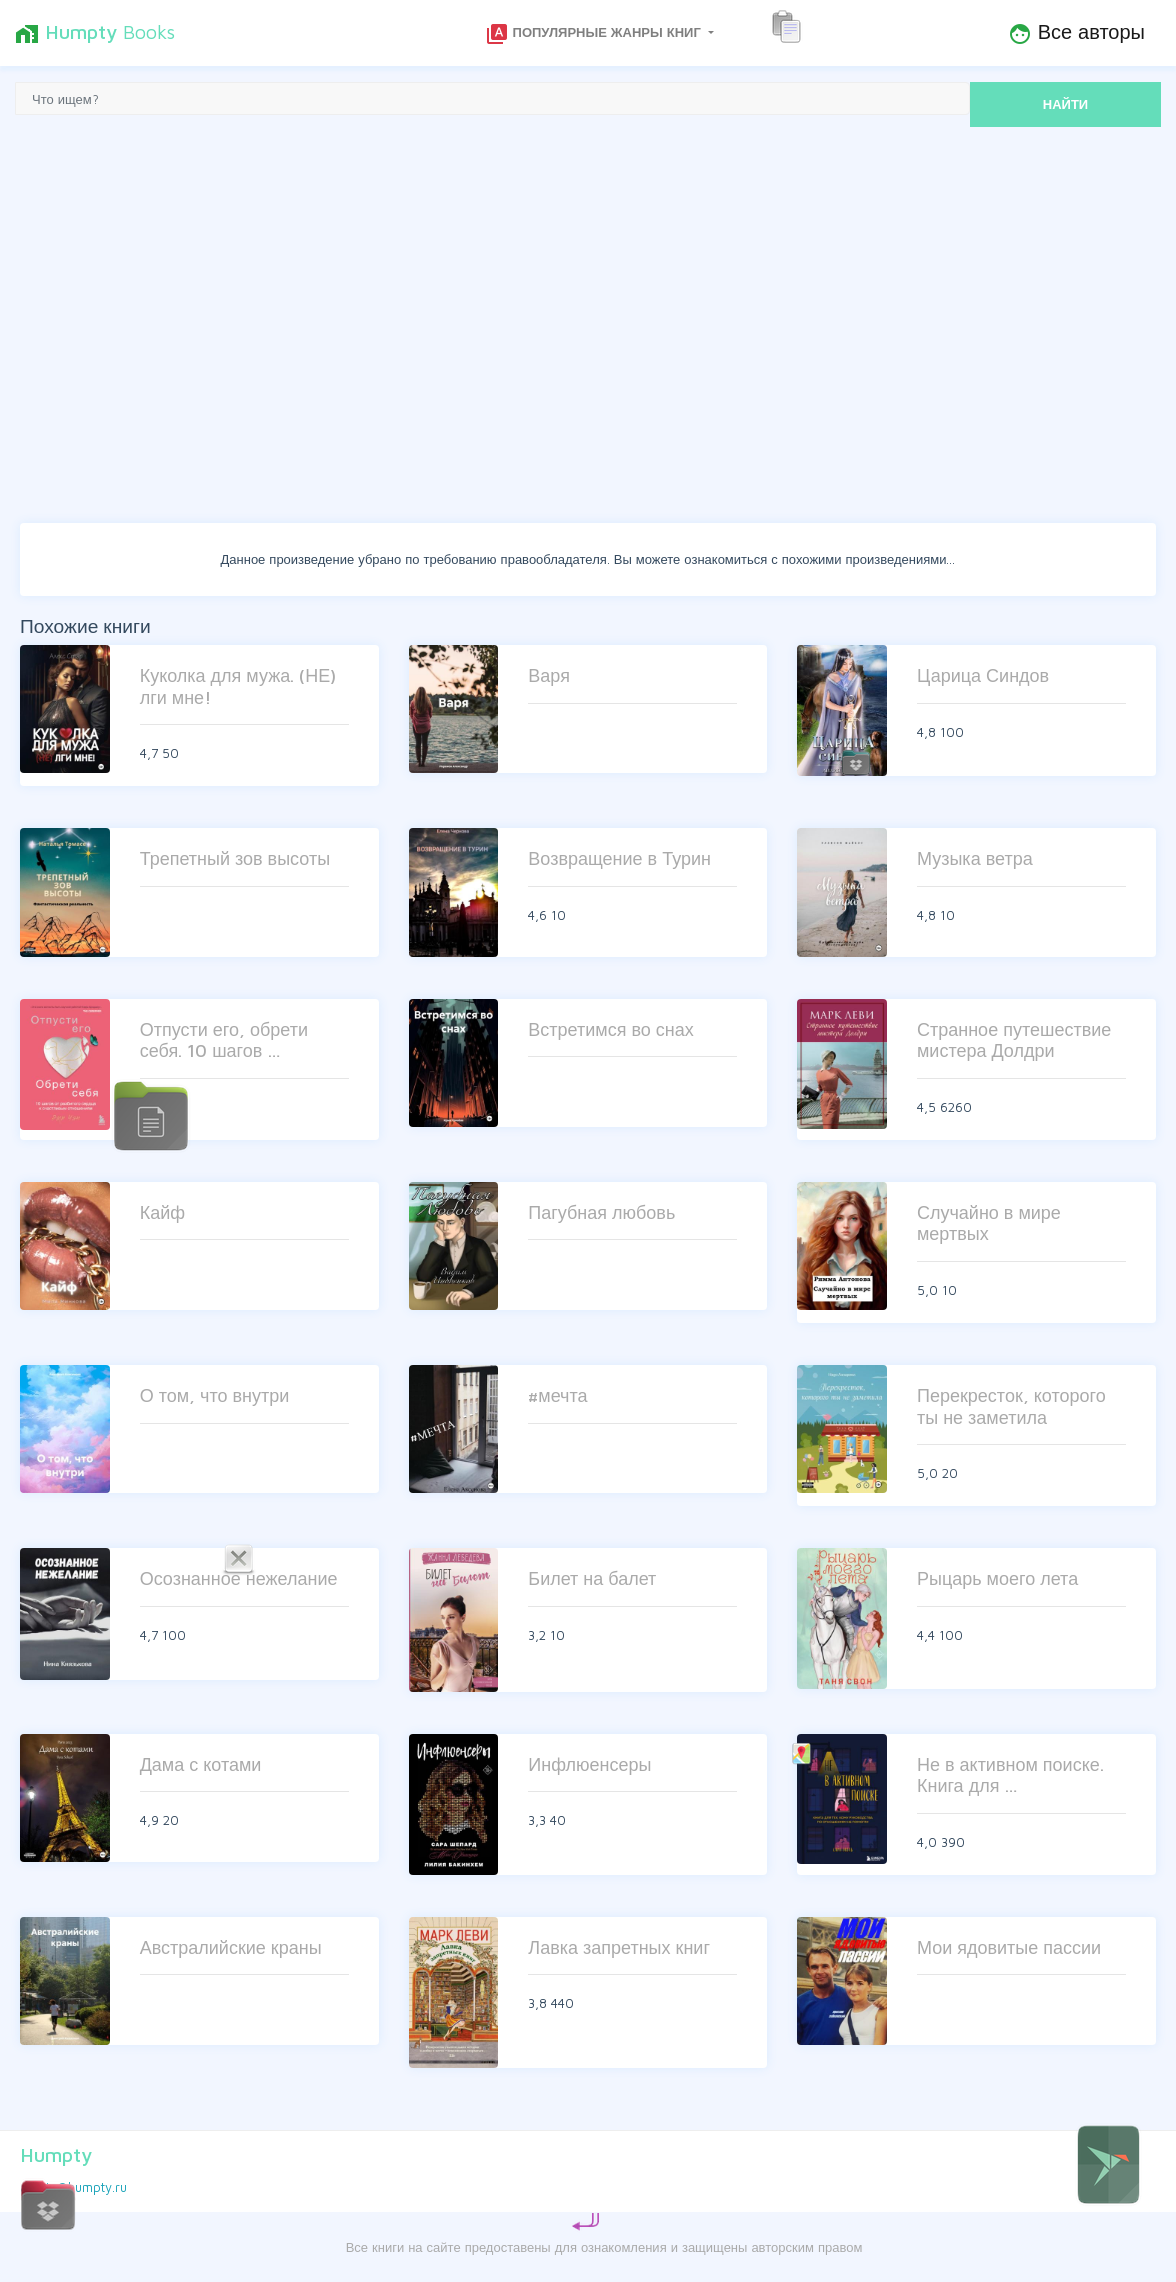 The image size is (1176, 2282). What do you see at coordinates (786, 26) in the screenshot?
I see `paste content from clipboard` at bounding box center [786, 26].